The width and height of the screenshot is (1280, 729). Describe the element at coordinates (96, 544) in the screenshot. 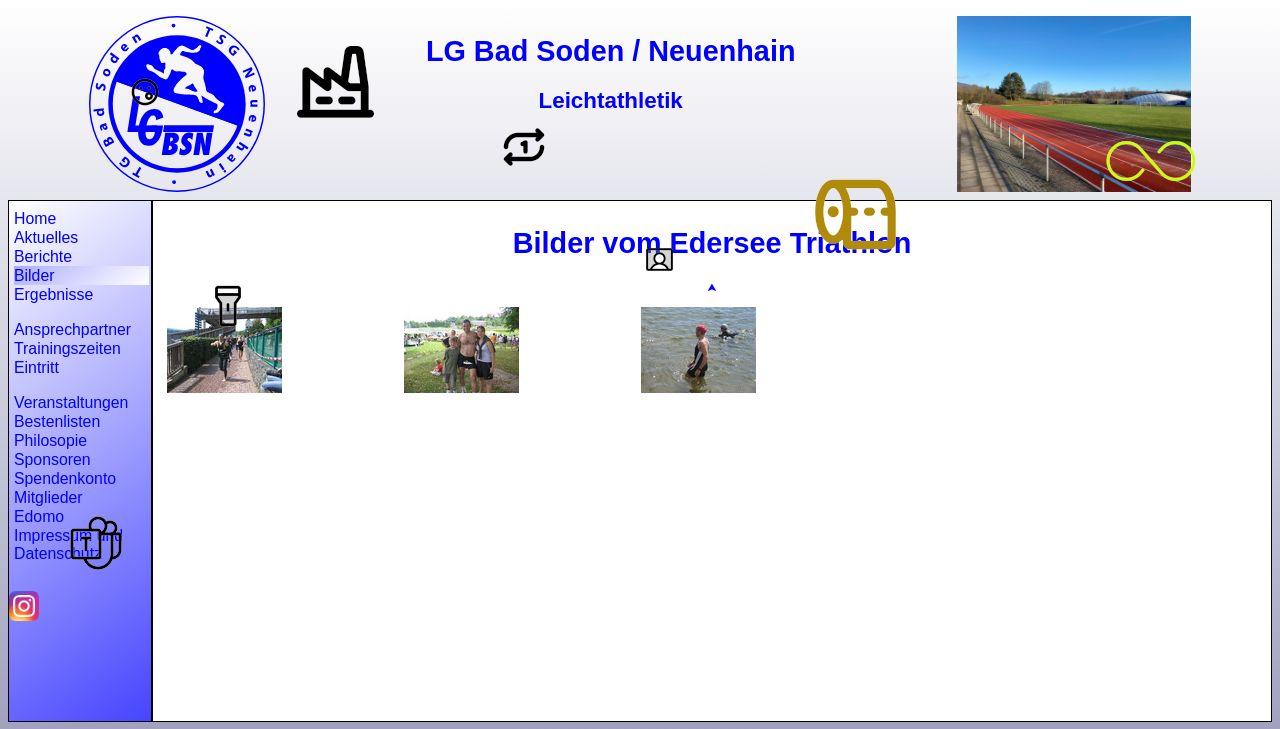

I see `open microsoft teams` at that location.